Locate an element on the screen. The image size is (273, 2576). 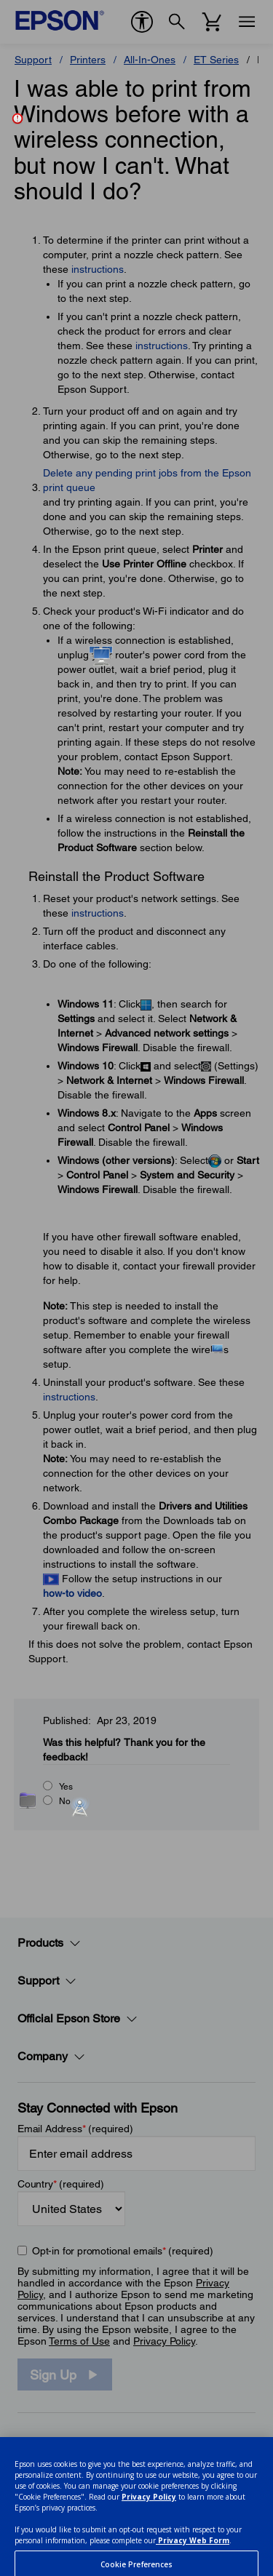
view computers in your local network workgroup is located at coordinates (100, 655).